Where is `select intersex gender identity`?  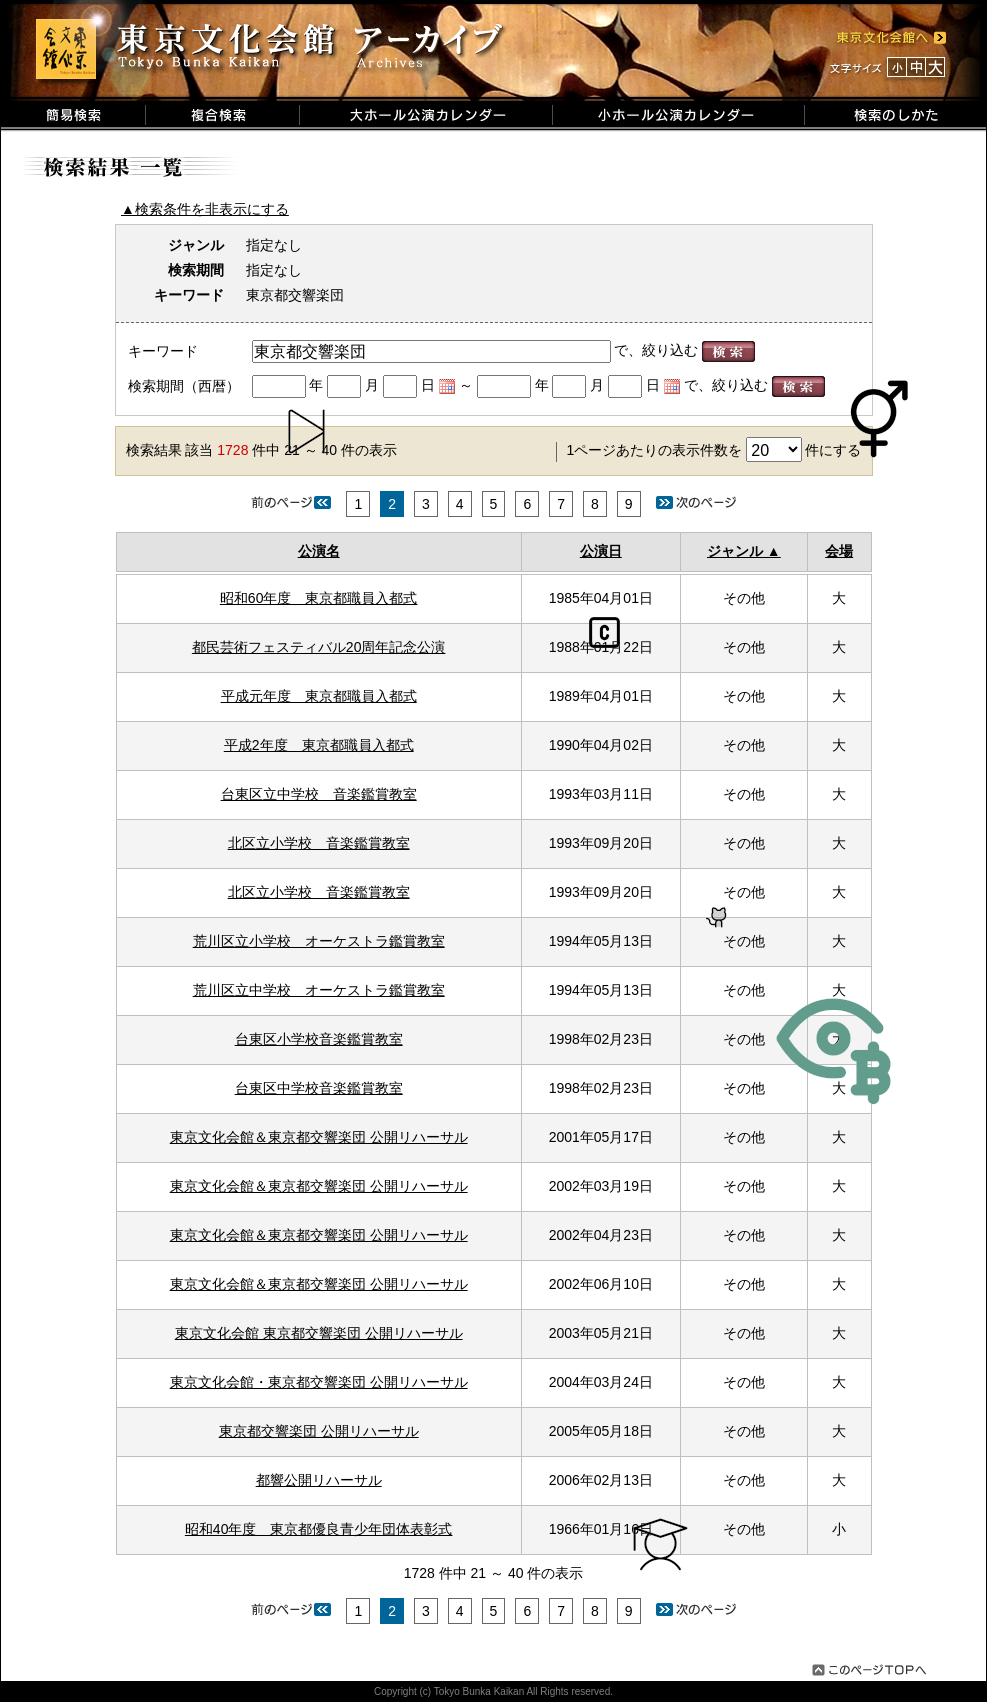 select intersex gender identity is located at coordinates (876, 417).